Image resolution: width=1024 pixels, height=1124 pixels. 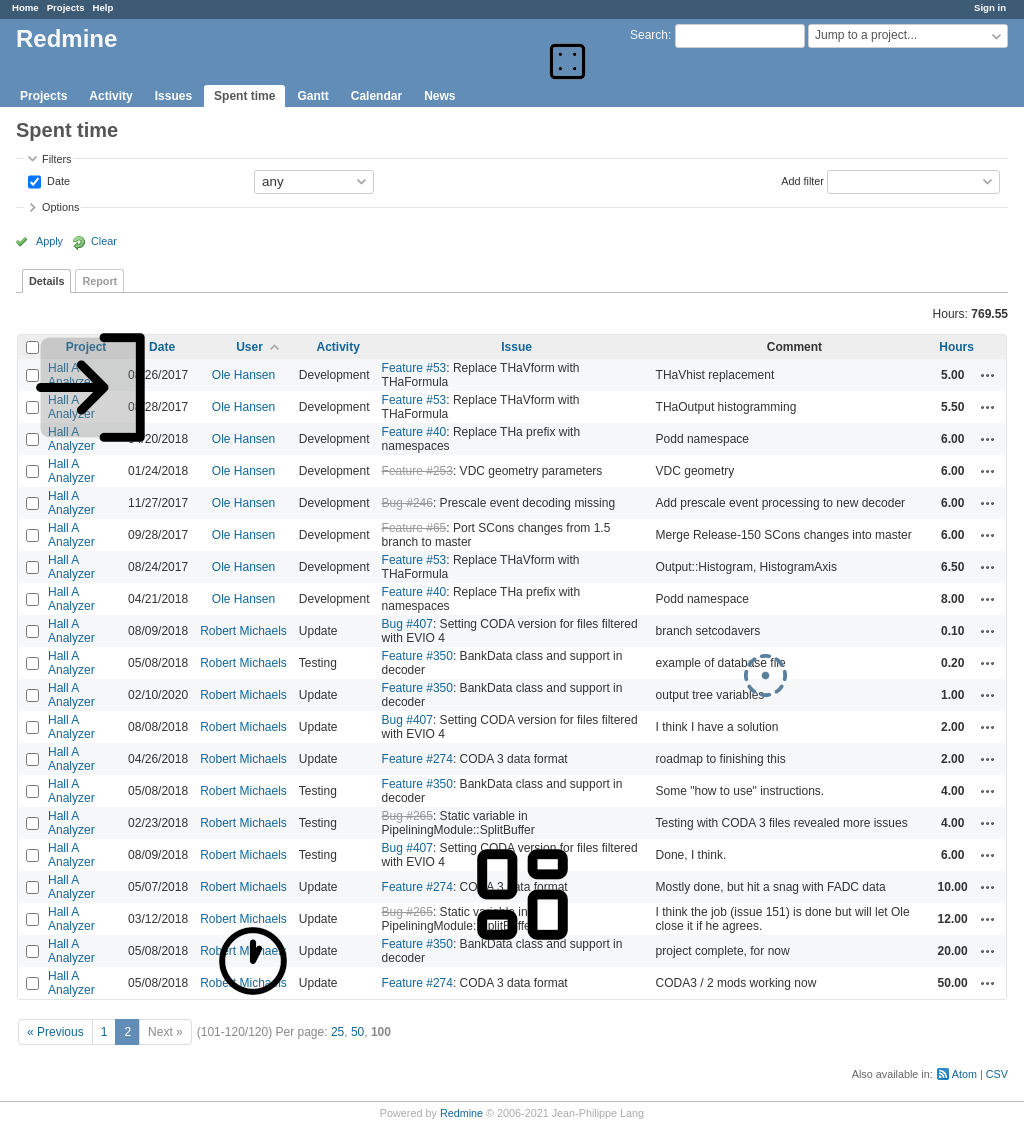 What do you see at coordinates (765, 675) in the screenshot?
I see `set focus point or target area` at bounding box center [765, 675].